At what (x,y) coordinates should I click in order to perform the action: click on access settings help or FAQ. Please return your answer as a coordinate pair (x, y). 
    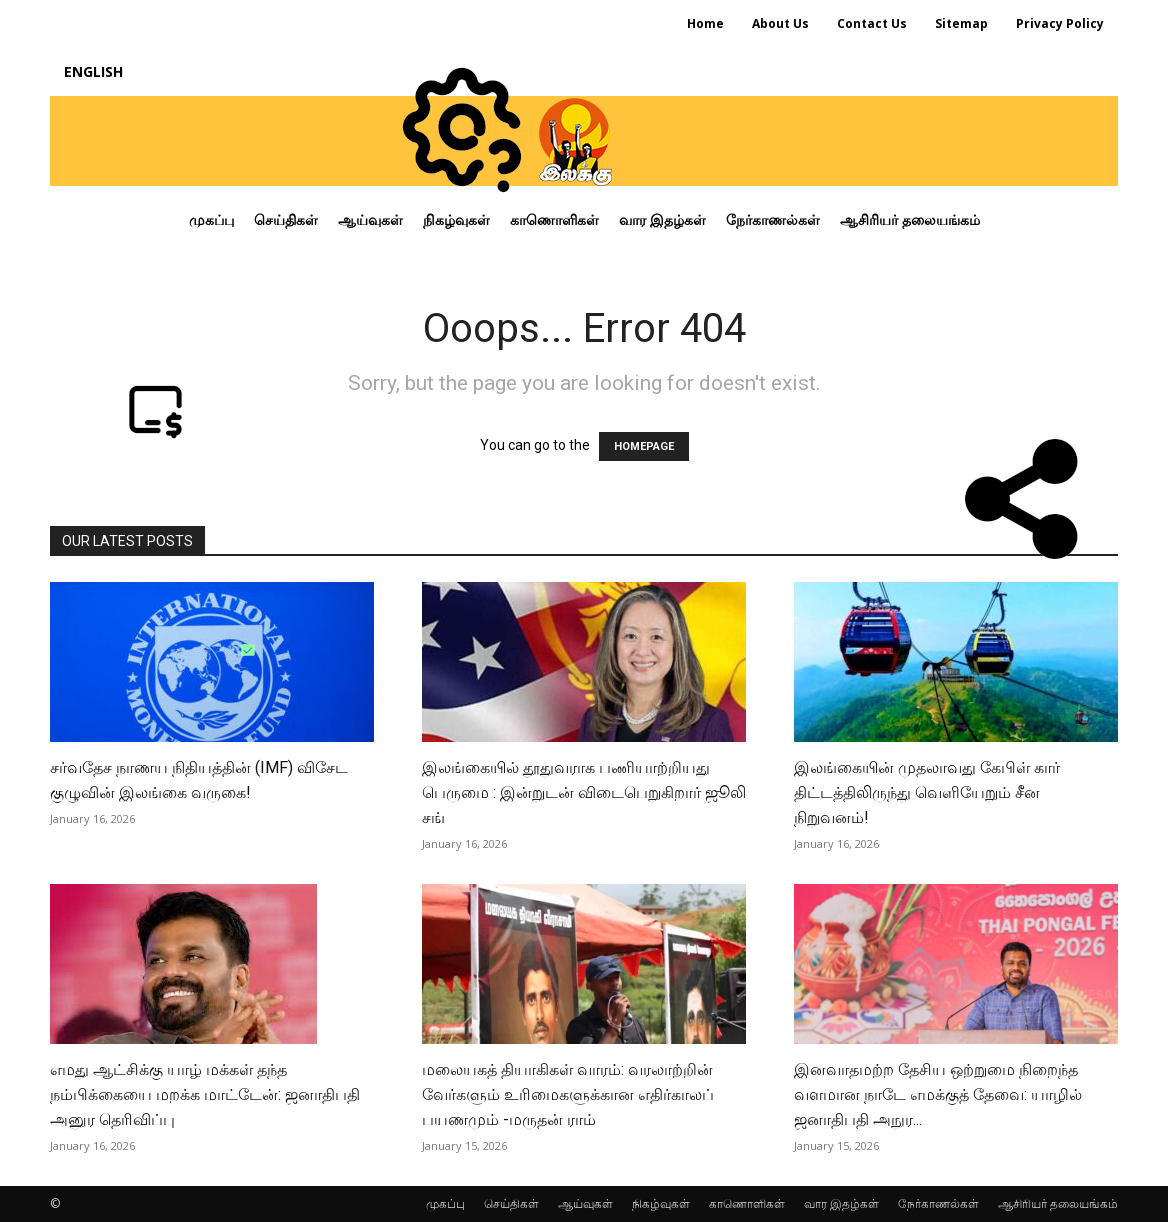
    Looking at the image, I should click on (462, 127).